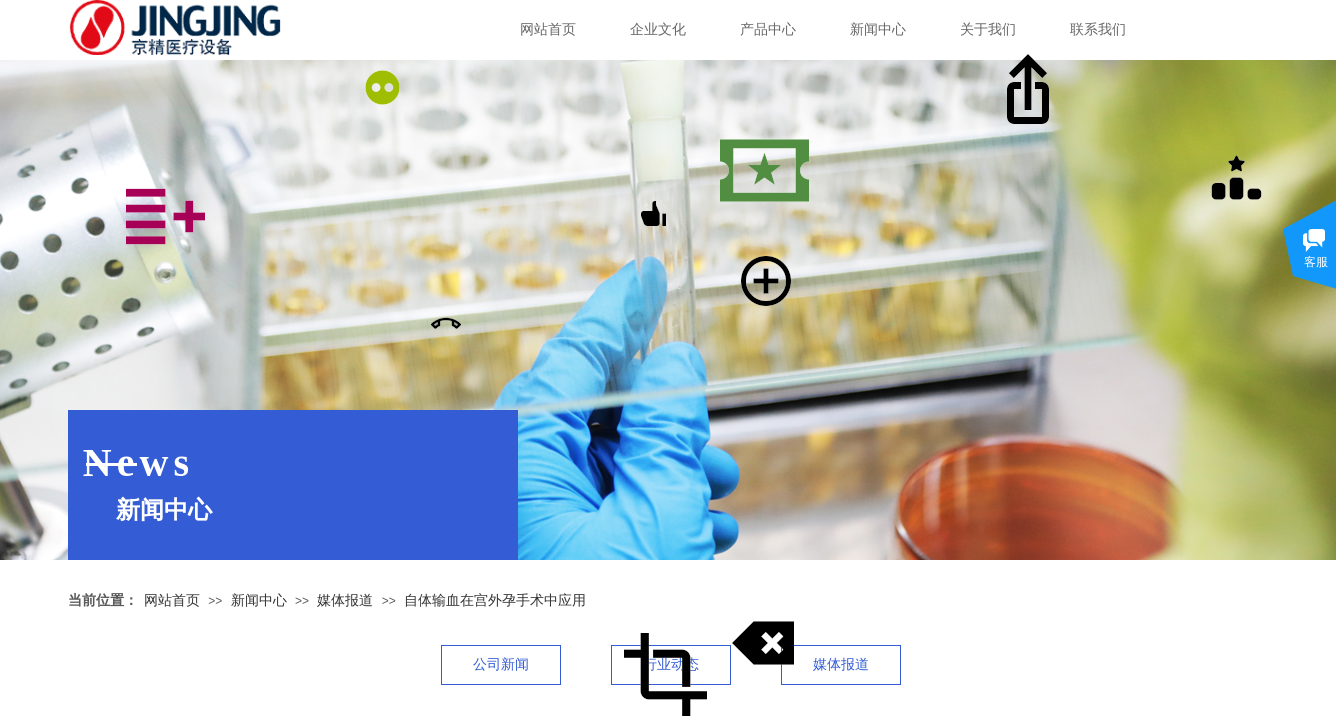 The width and height of the screenshot is (1336, 720). Describe the element at coordinates (764, 170) in the screenshot. I see `view your tickets or passes` at that location.